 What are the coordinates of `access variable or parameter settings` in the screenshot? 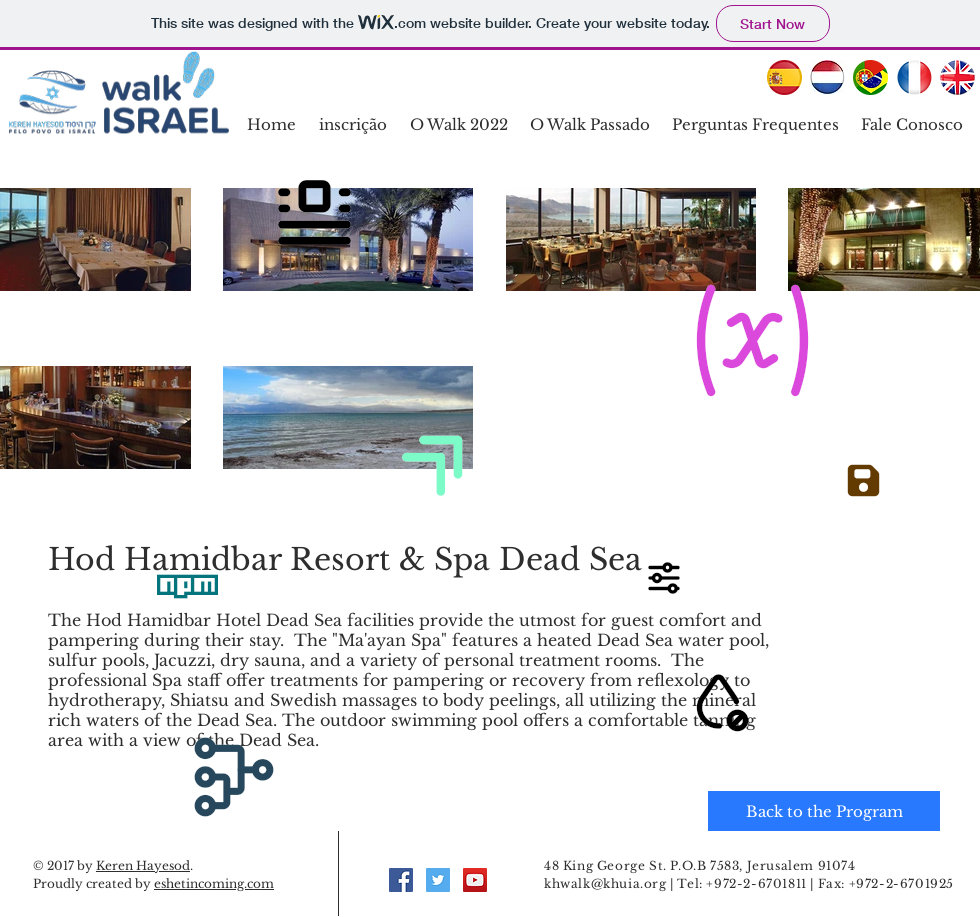 It's located at (752, 340).